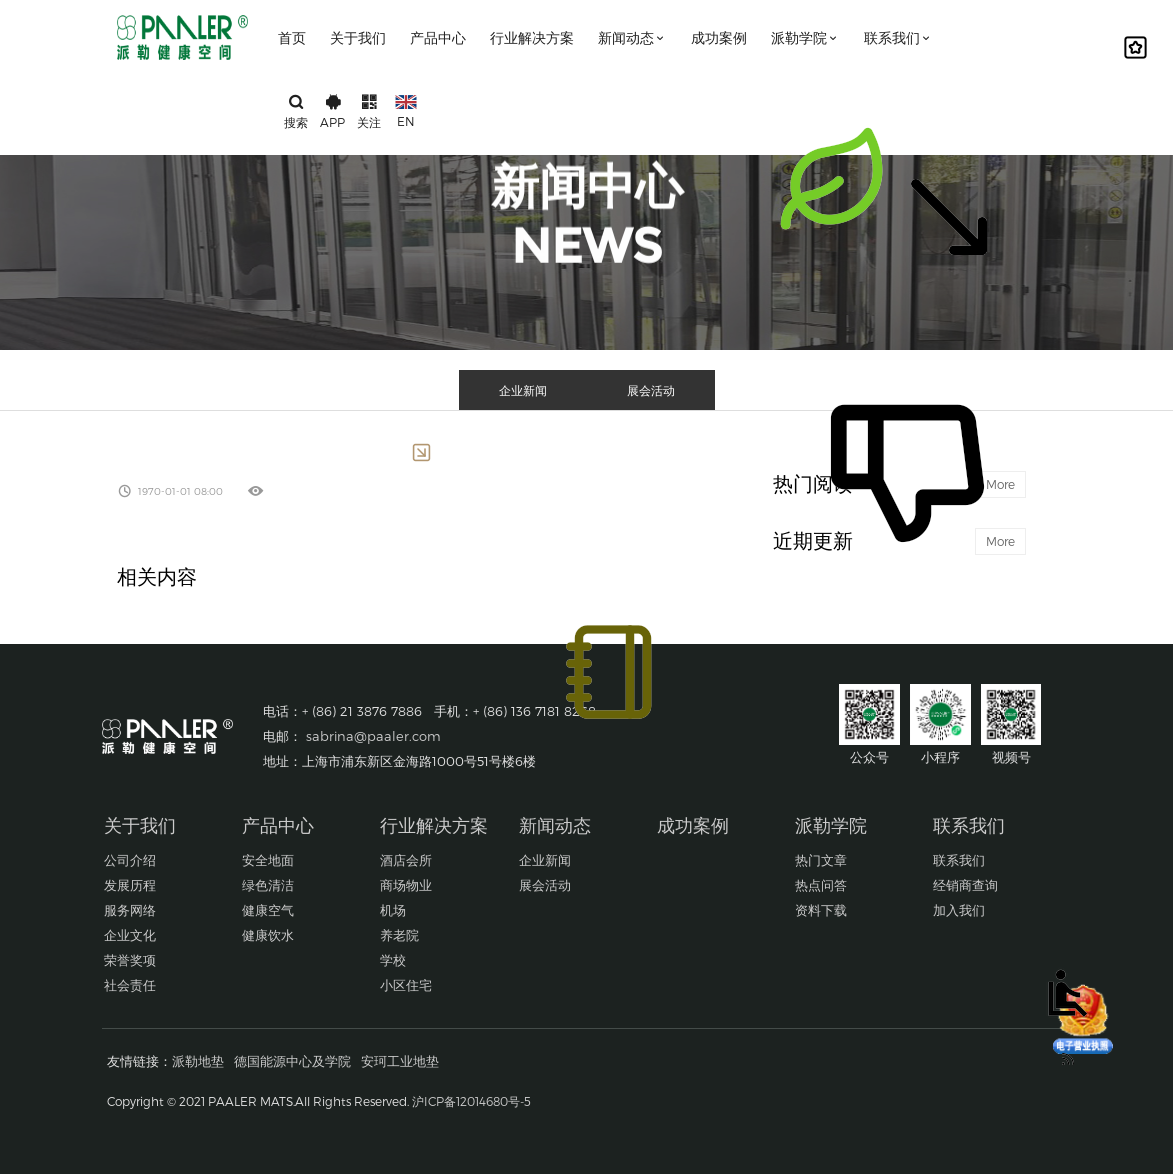  What do you see at coordinates (1135, 47) in the screenshot?
I see `add item to favorites` at bounding box center [1135, 47].